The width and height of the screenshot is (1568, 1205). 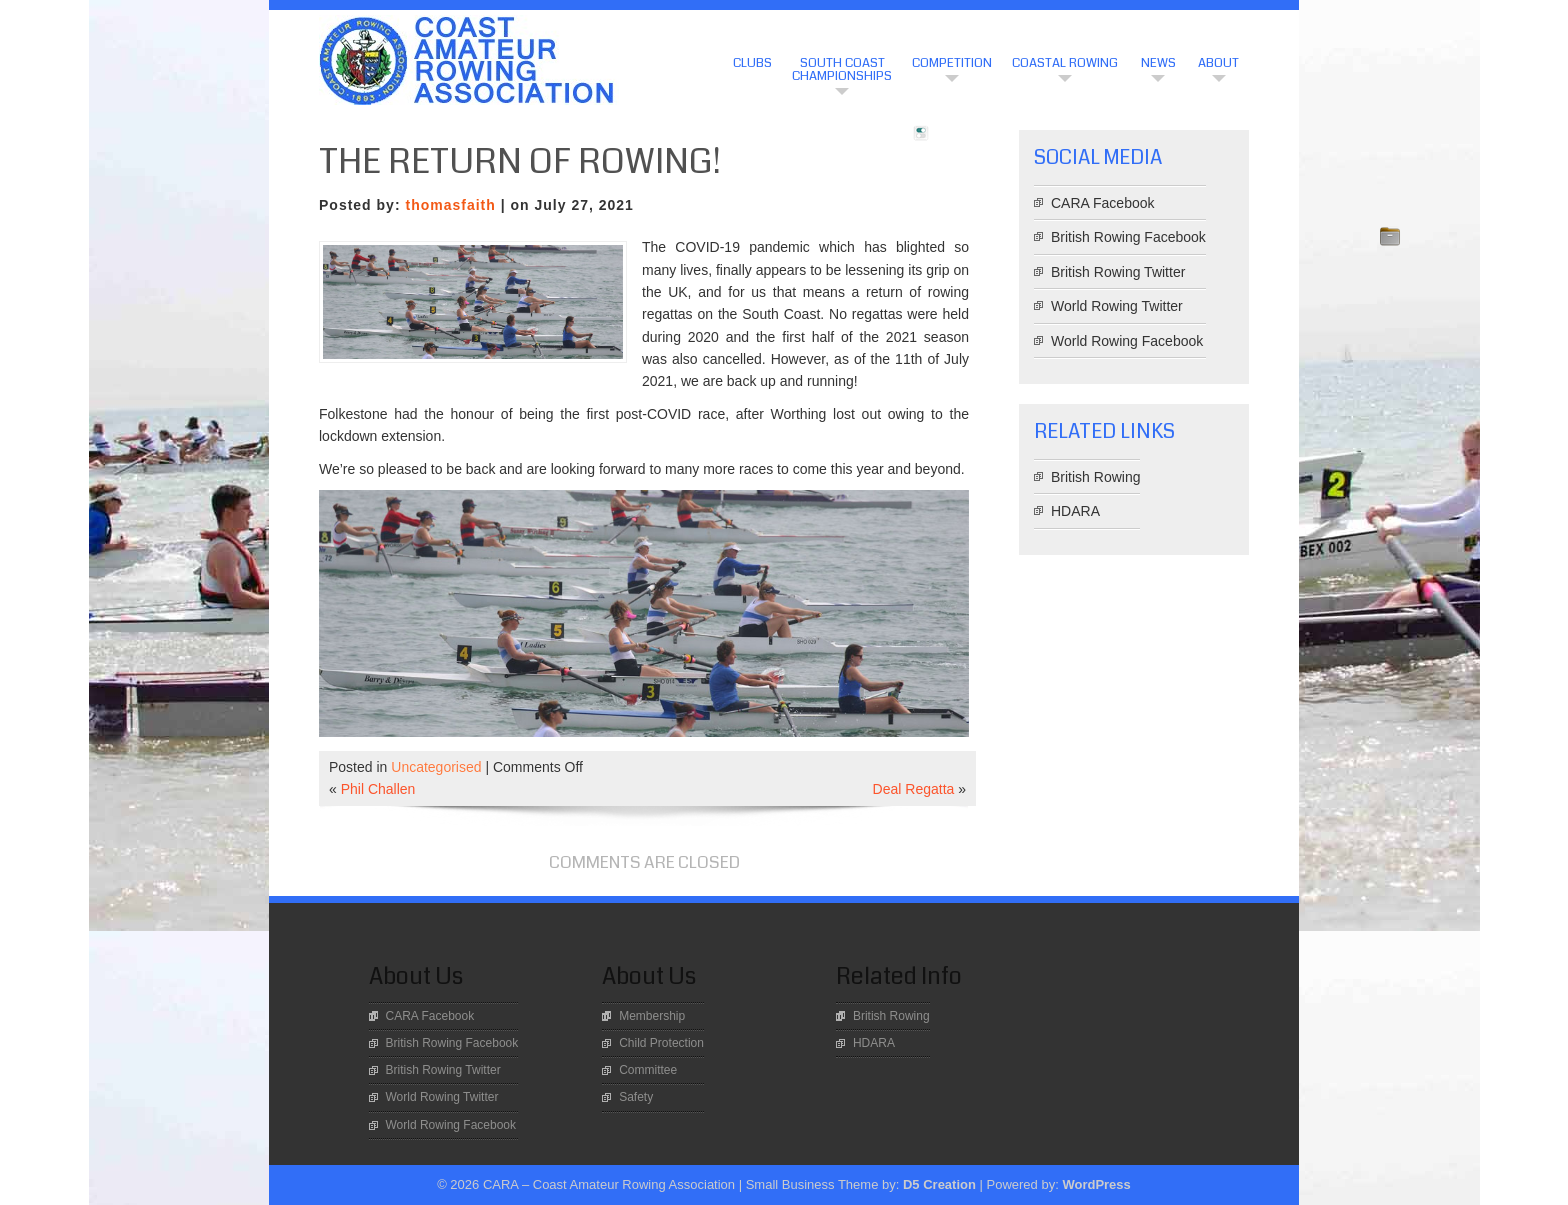 I want to click on open file manager application, so click(x=1390, y=236).